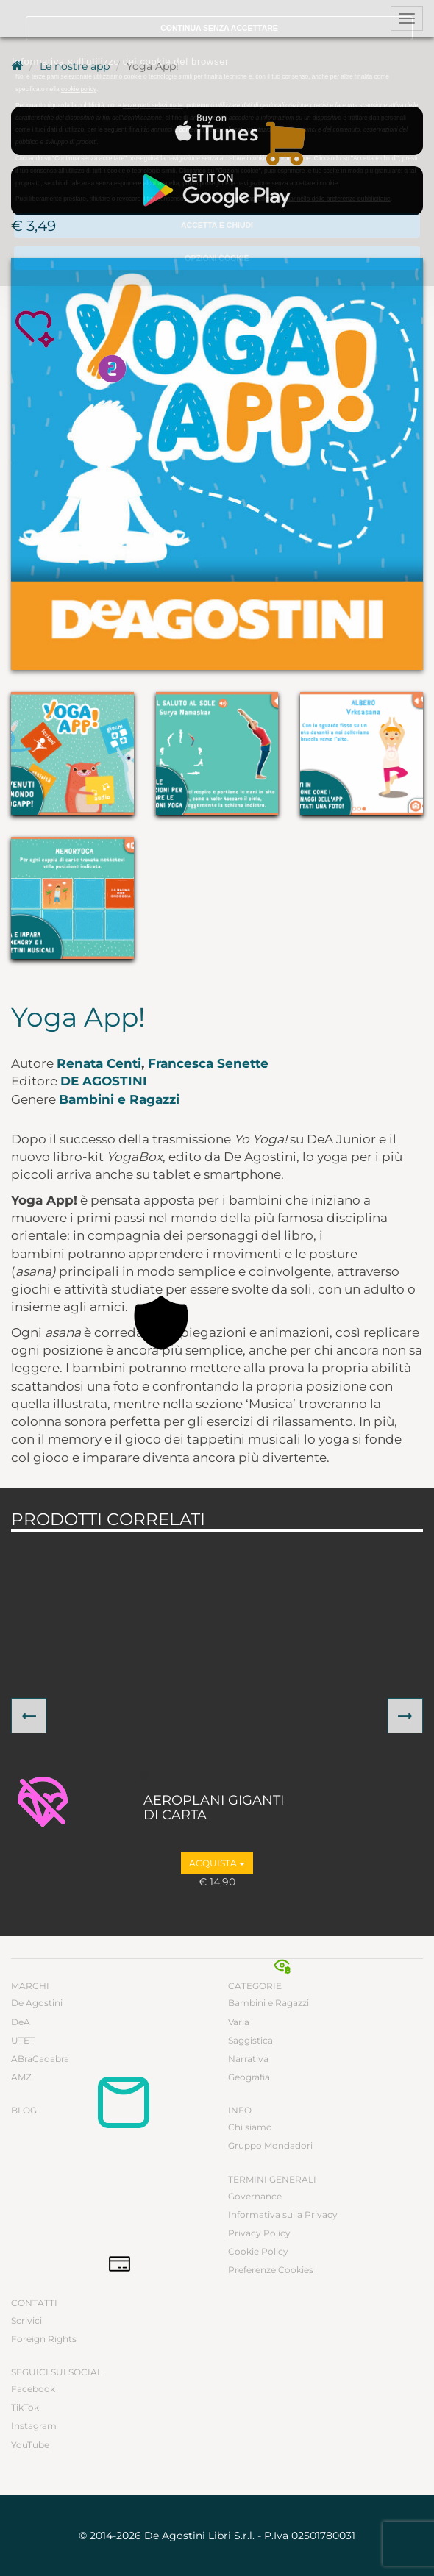 The width and height of the screenshot is (434, 2576). Describe the element at coordinates (124, 2102) in the screenshot. I see `hang dry laundry care instruction` at that location.